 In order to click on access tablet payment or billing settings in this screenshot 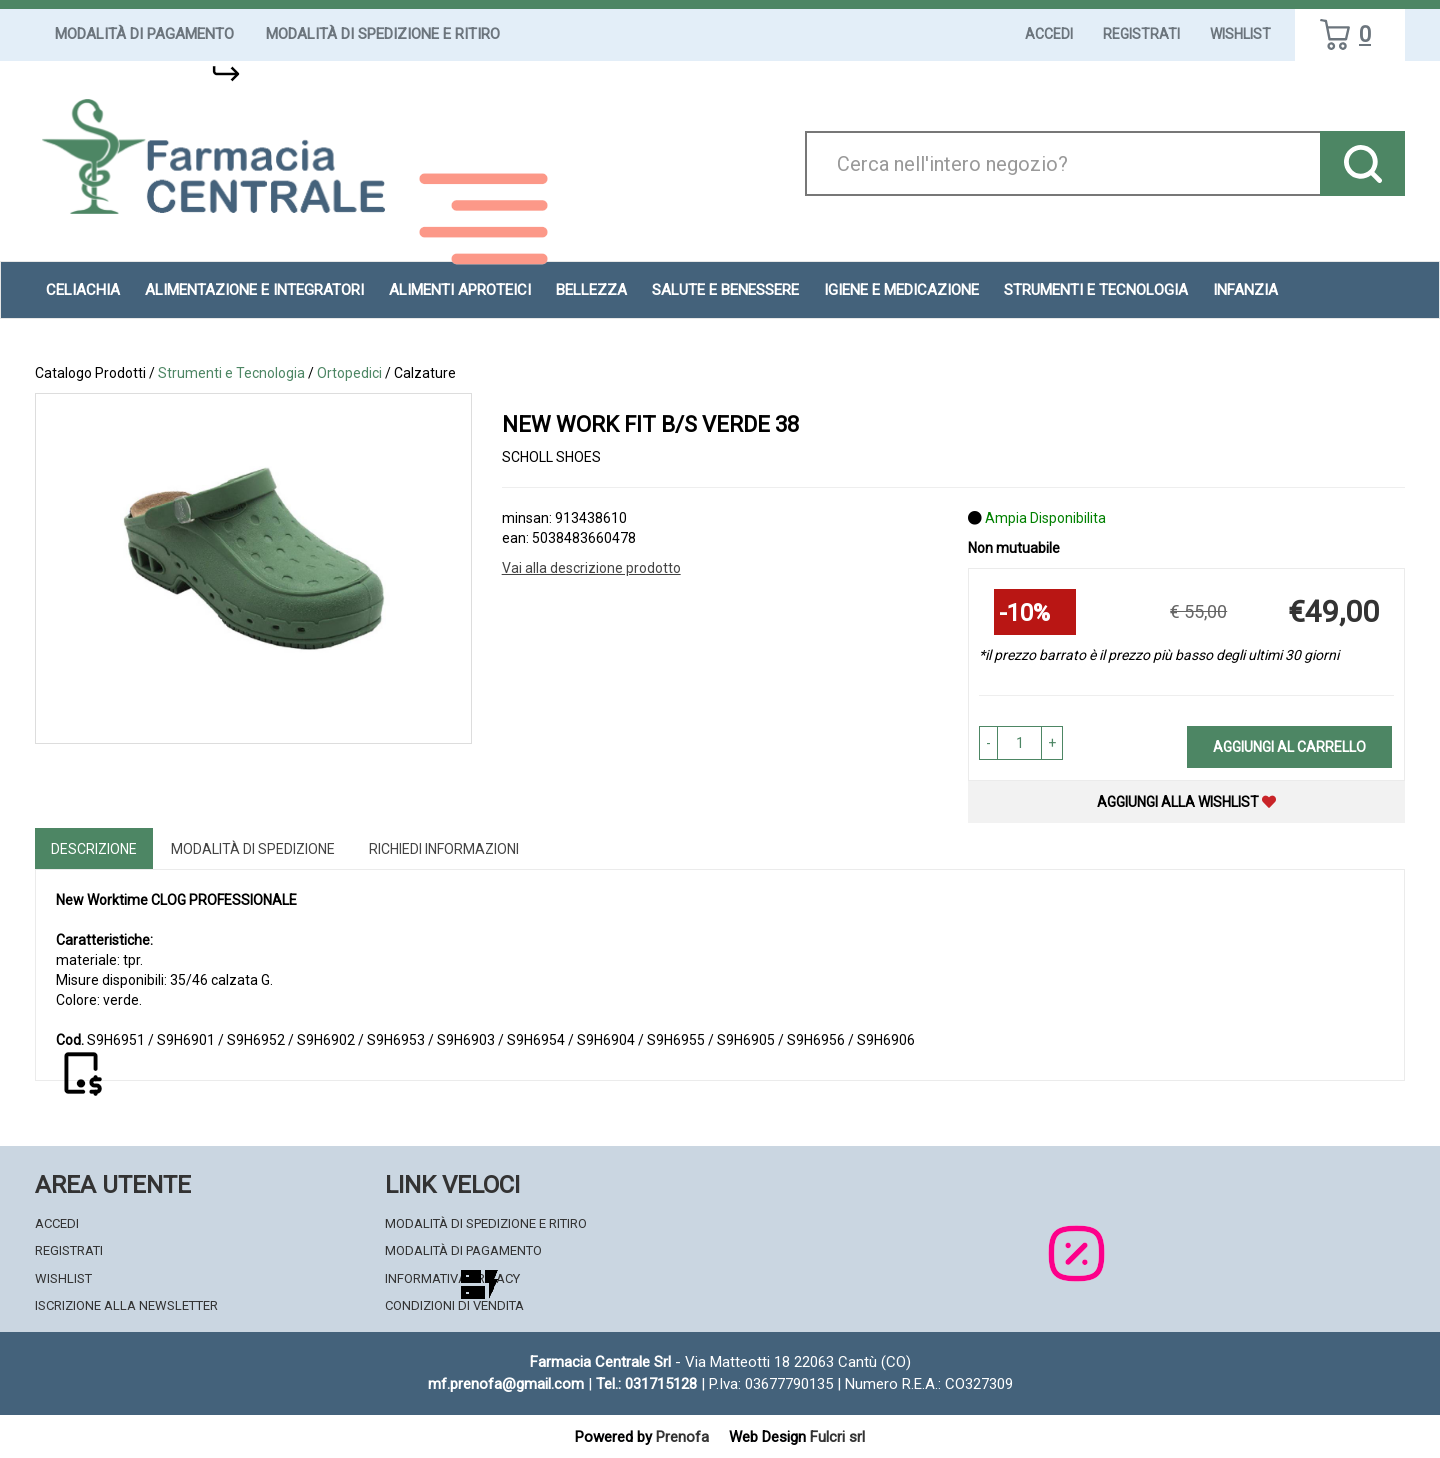, I will do `click(81, 1073)`.